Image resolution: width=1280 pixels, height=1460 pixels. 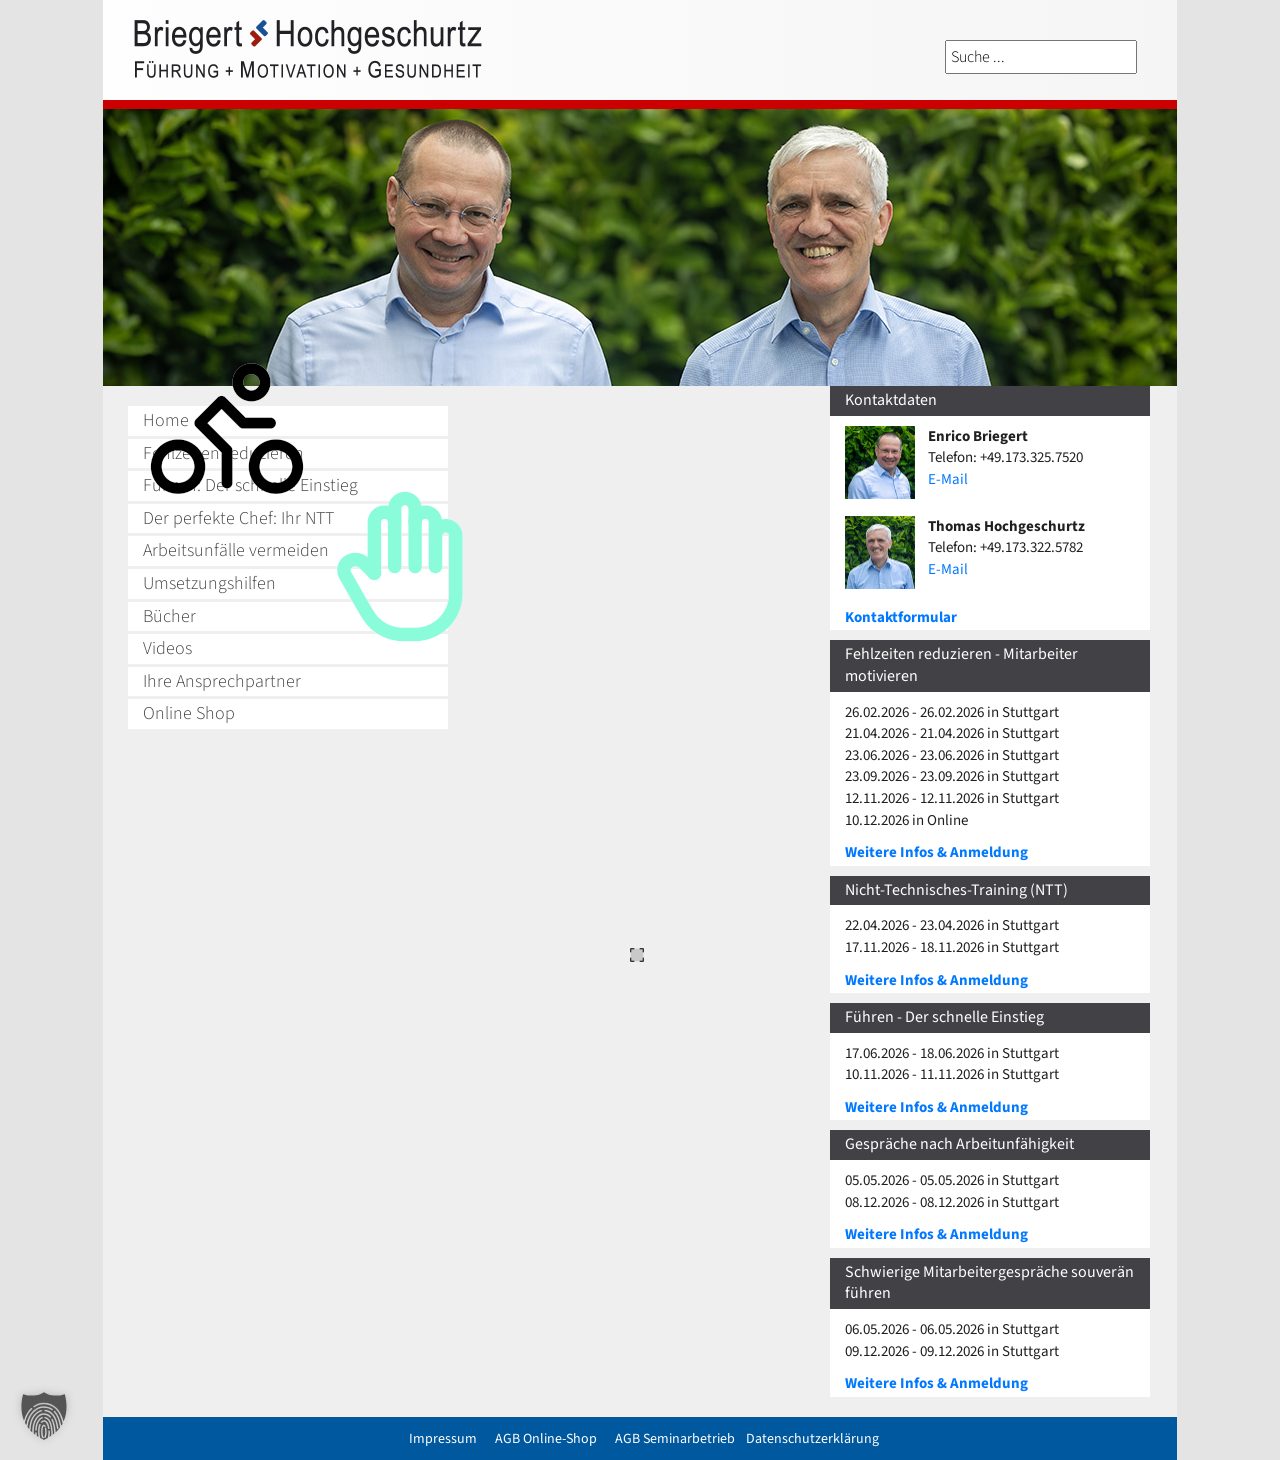 I want to click on access cycling or bike-related features, so click(x=227, y=434).